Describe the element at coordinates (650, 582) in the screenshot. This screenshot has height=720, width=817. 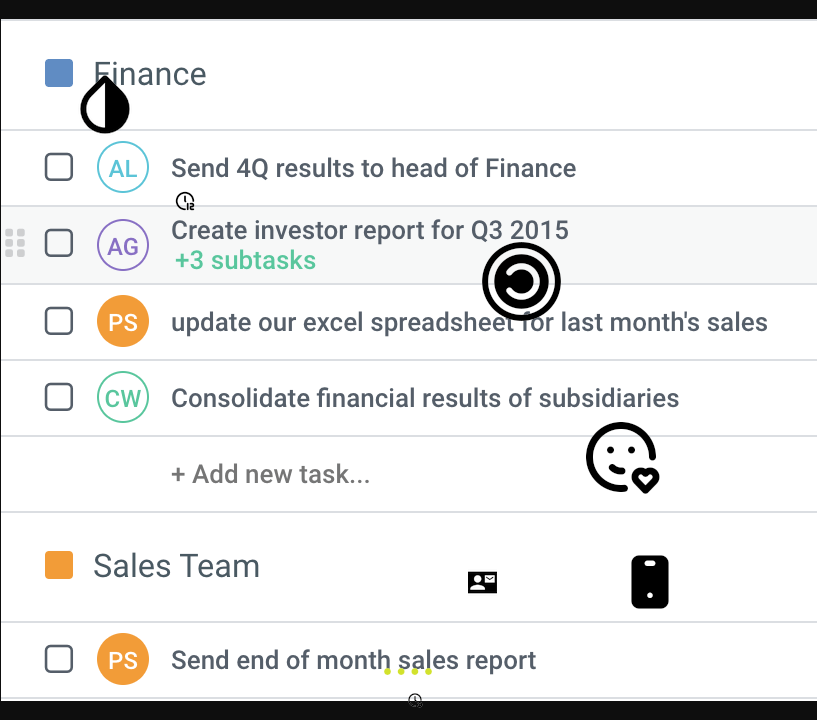
I see `switch to mobile view` at that location.